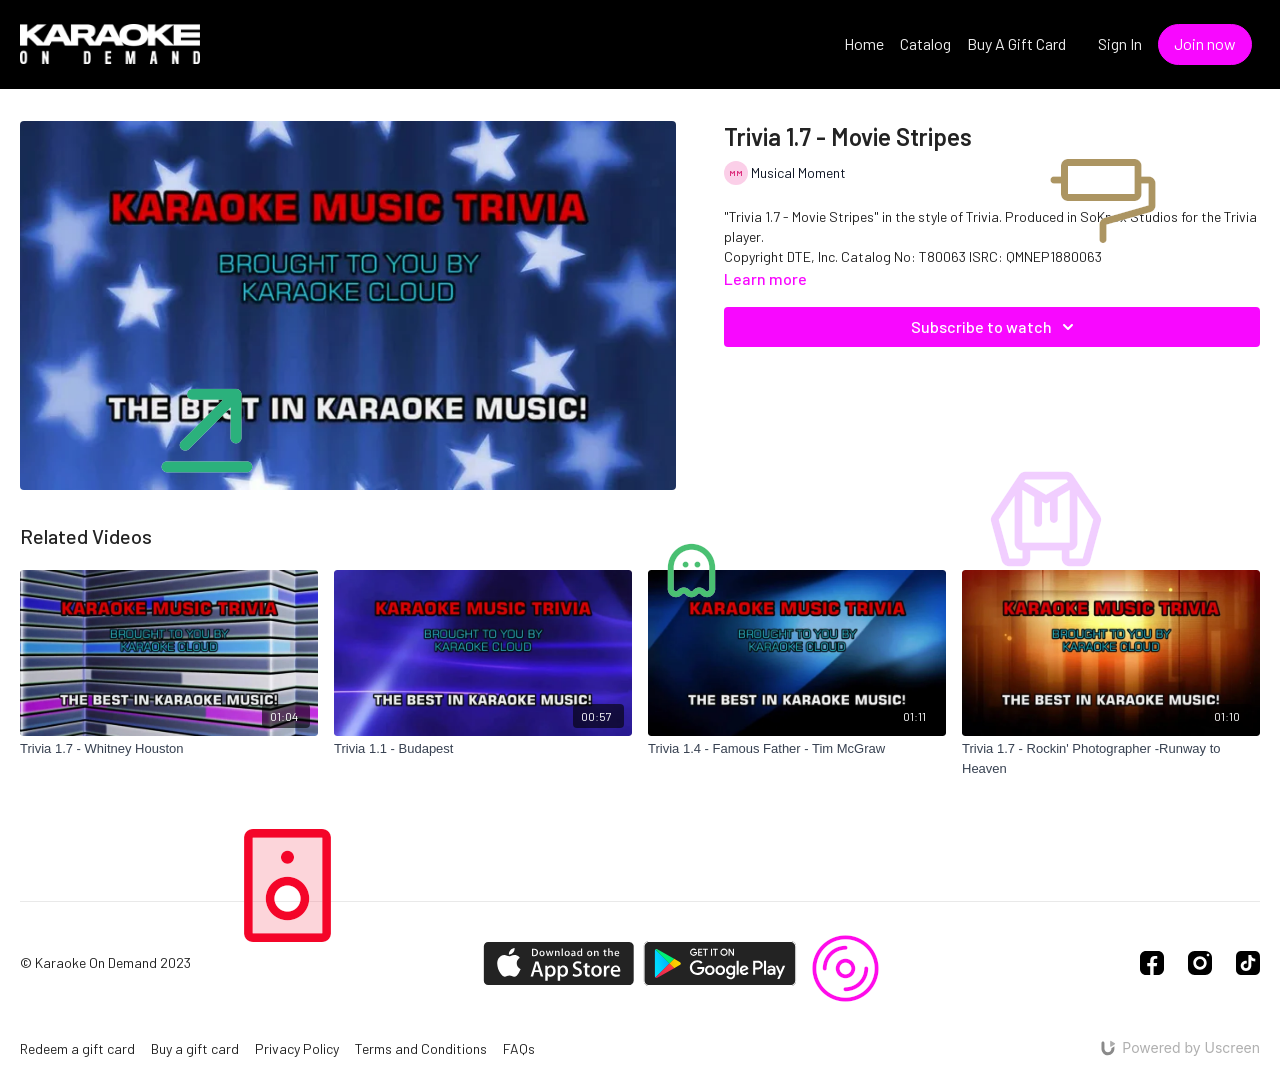 This screenshot has height=1092, width=1280. Describe the element at coordinates (287, 885) in the screenshot. I see `adjust speaker or audio output settings` at that location.